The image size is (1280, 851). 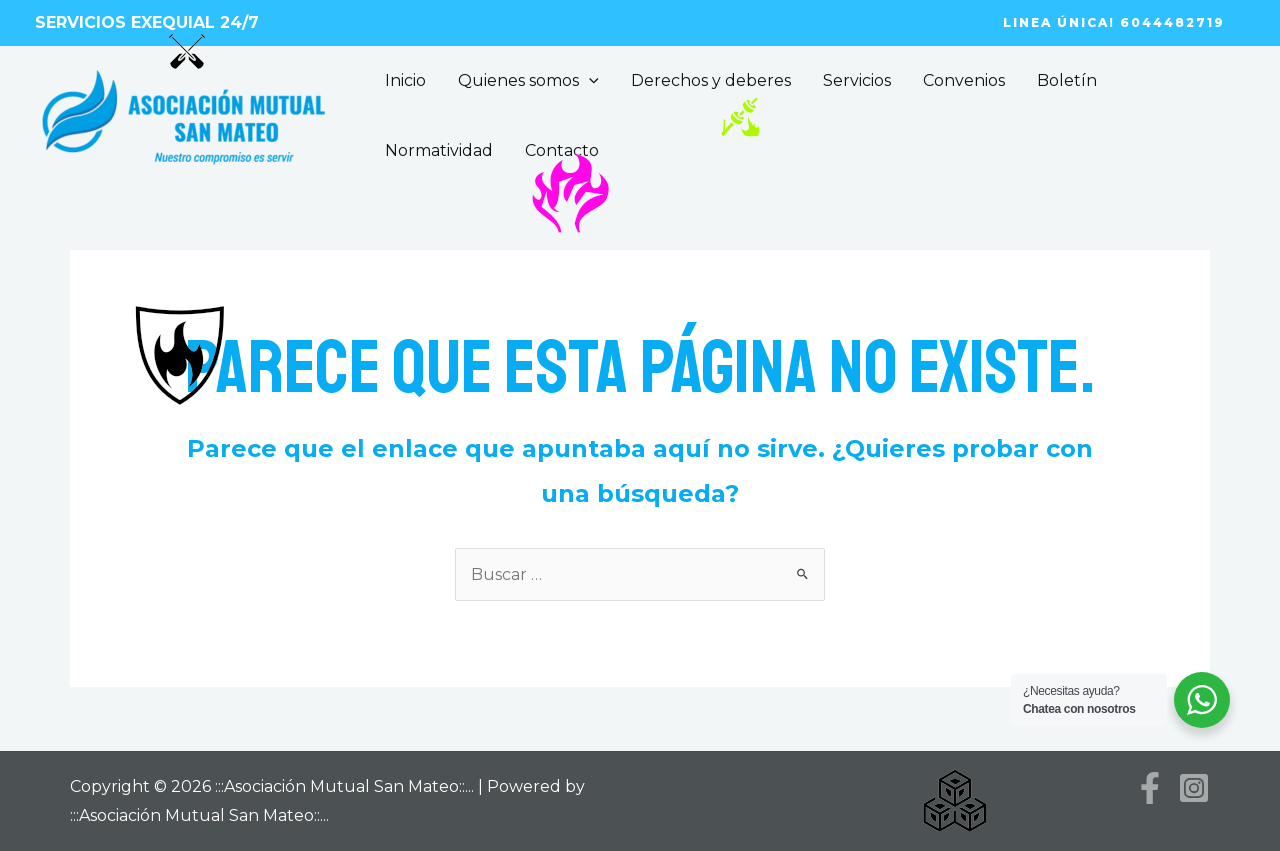 What do you see at coordinates (740, 117) in the screenshot?
I see `roast marshmallows over a campfire` at bounding box center [740, 117].